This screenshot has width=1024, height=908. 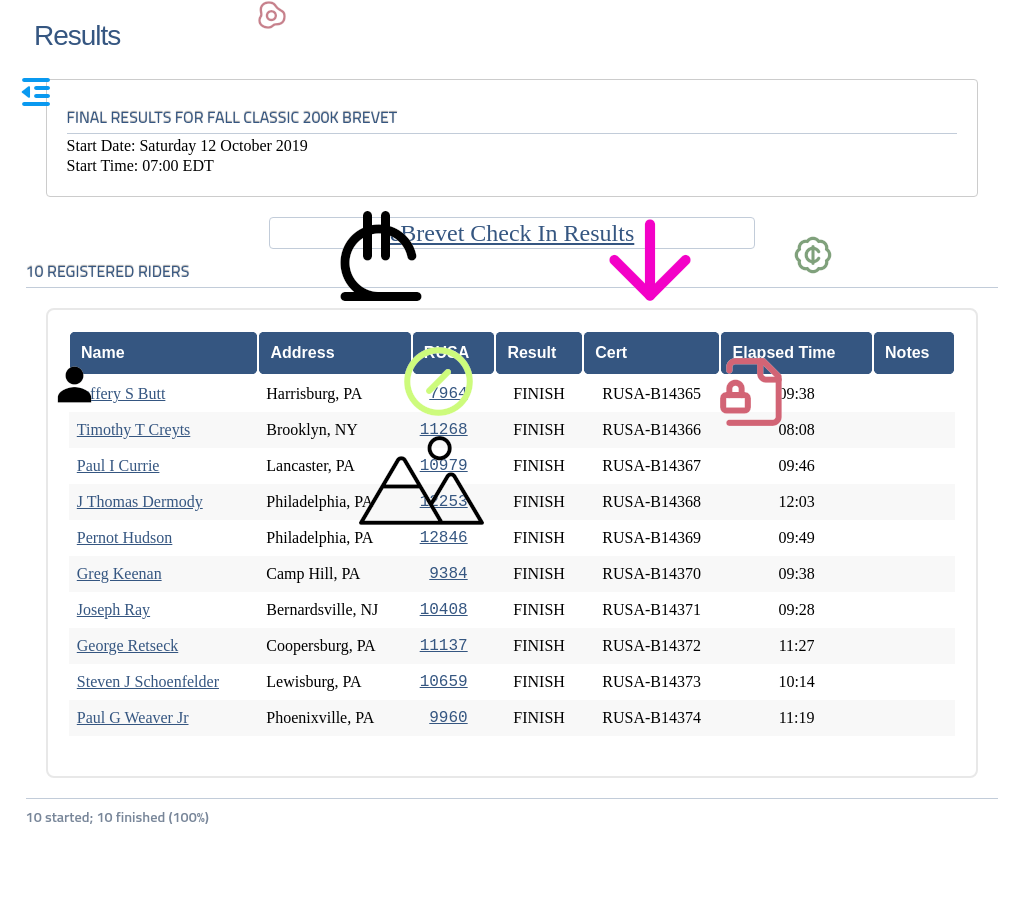 I want to click on indicates a blocked or prohibited action, so click(x=438, y=381).